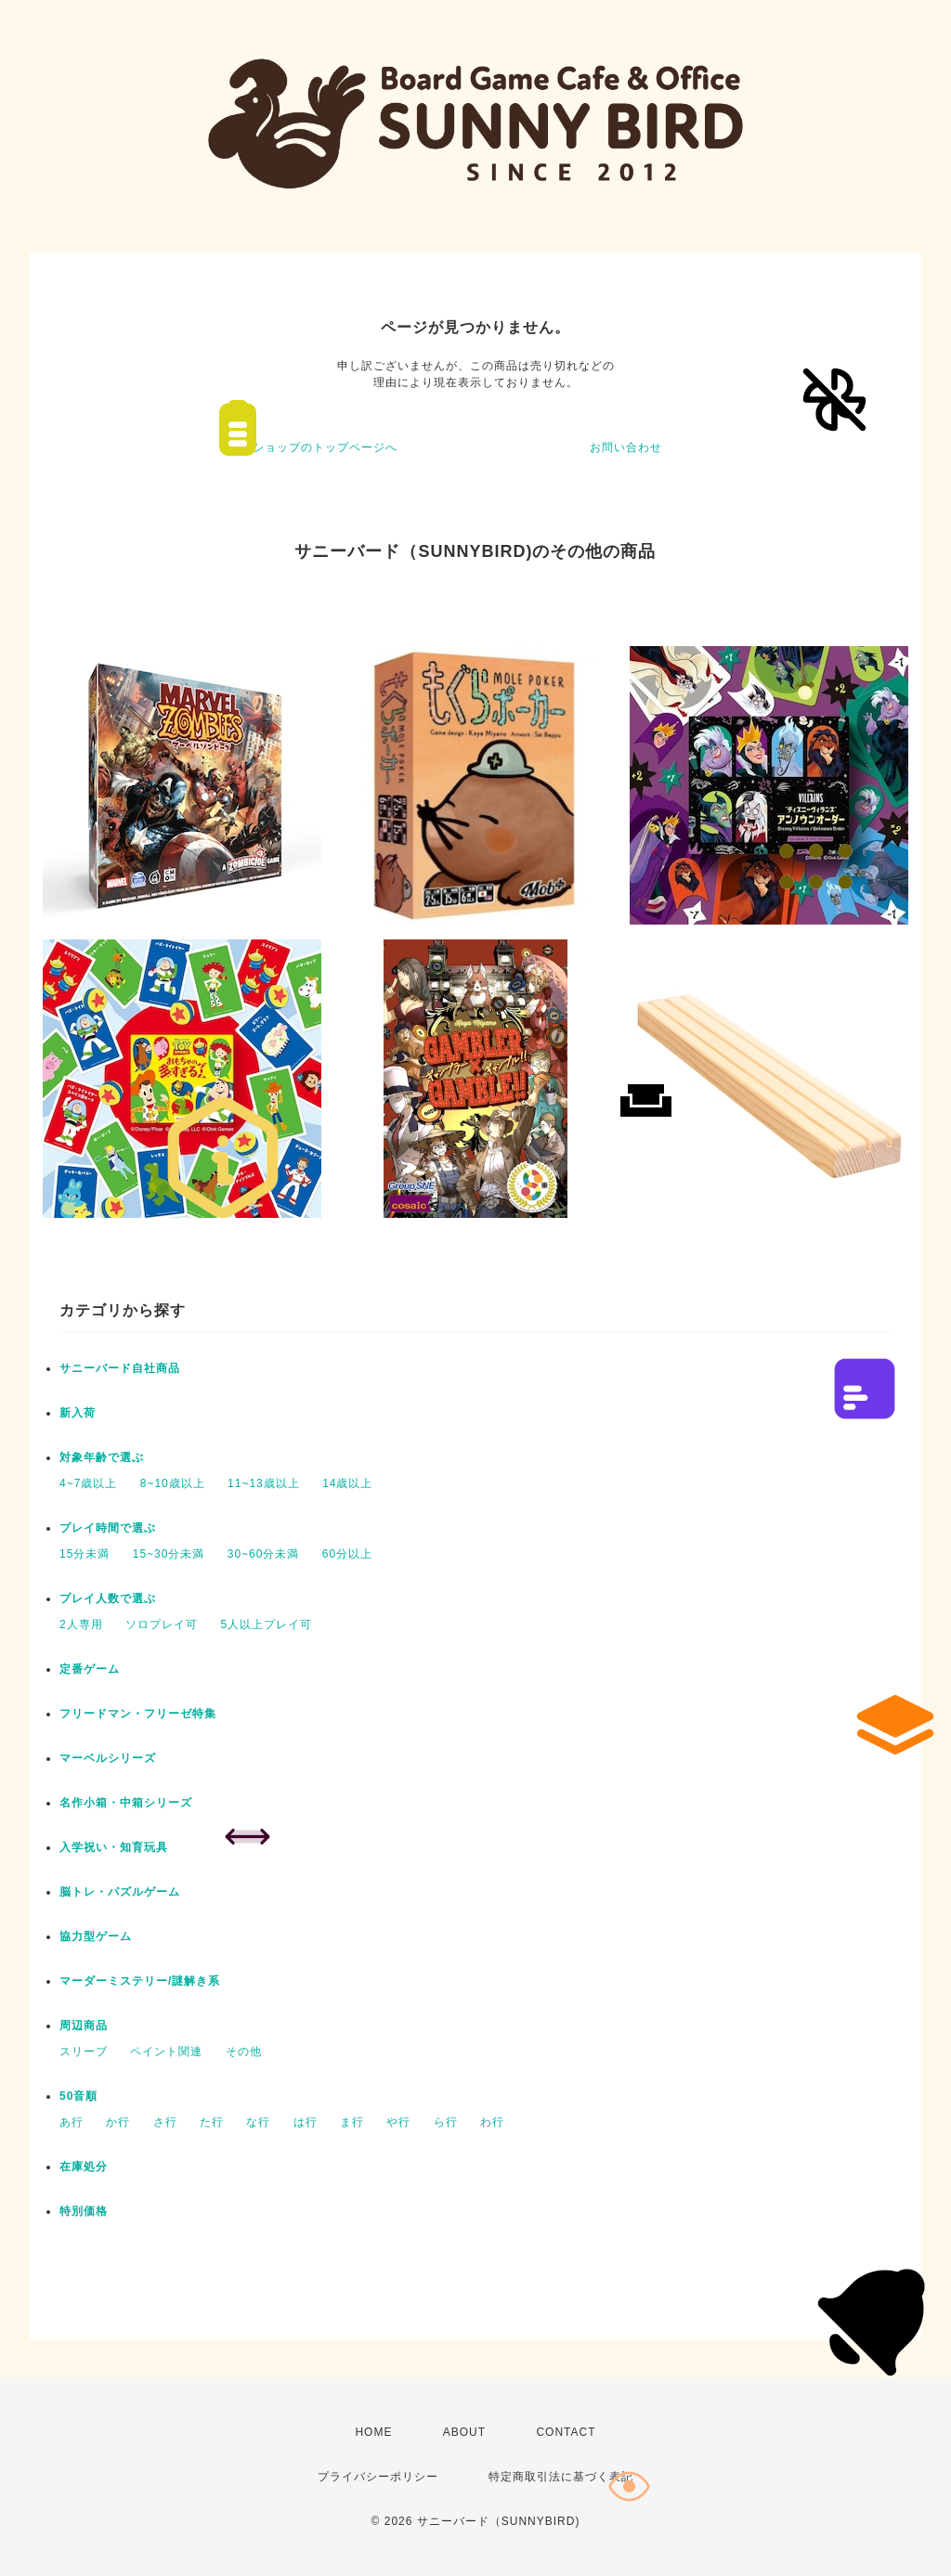  I want to click on resize element horizontally, so click(247, 1836).